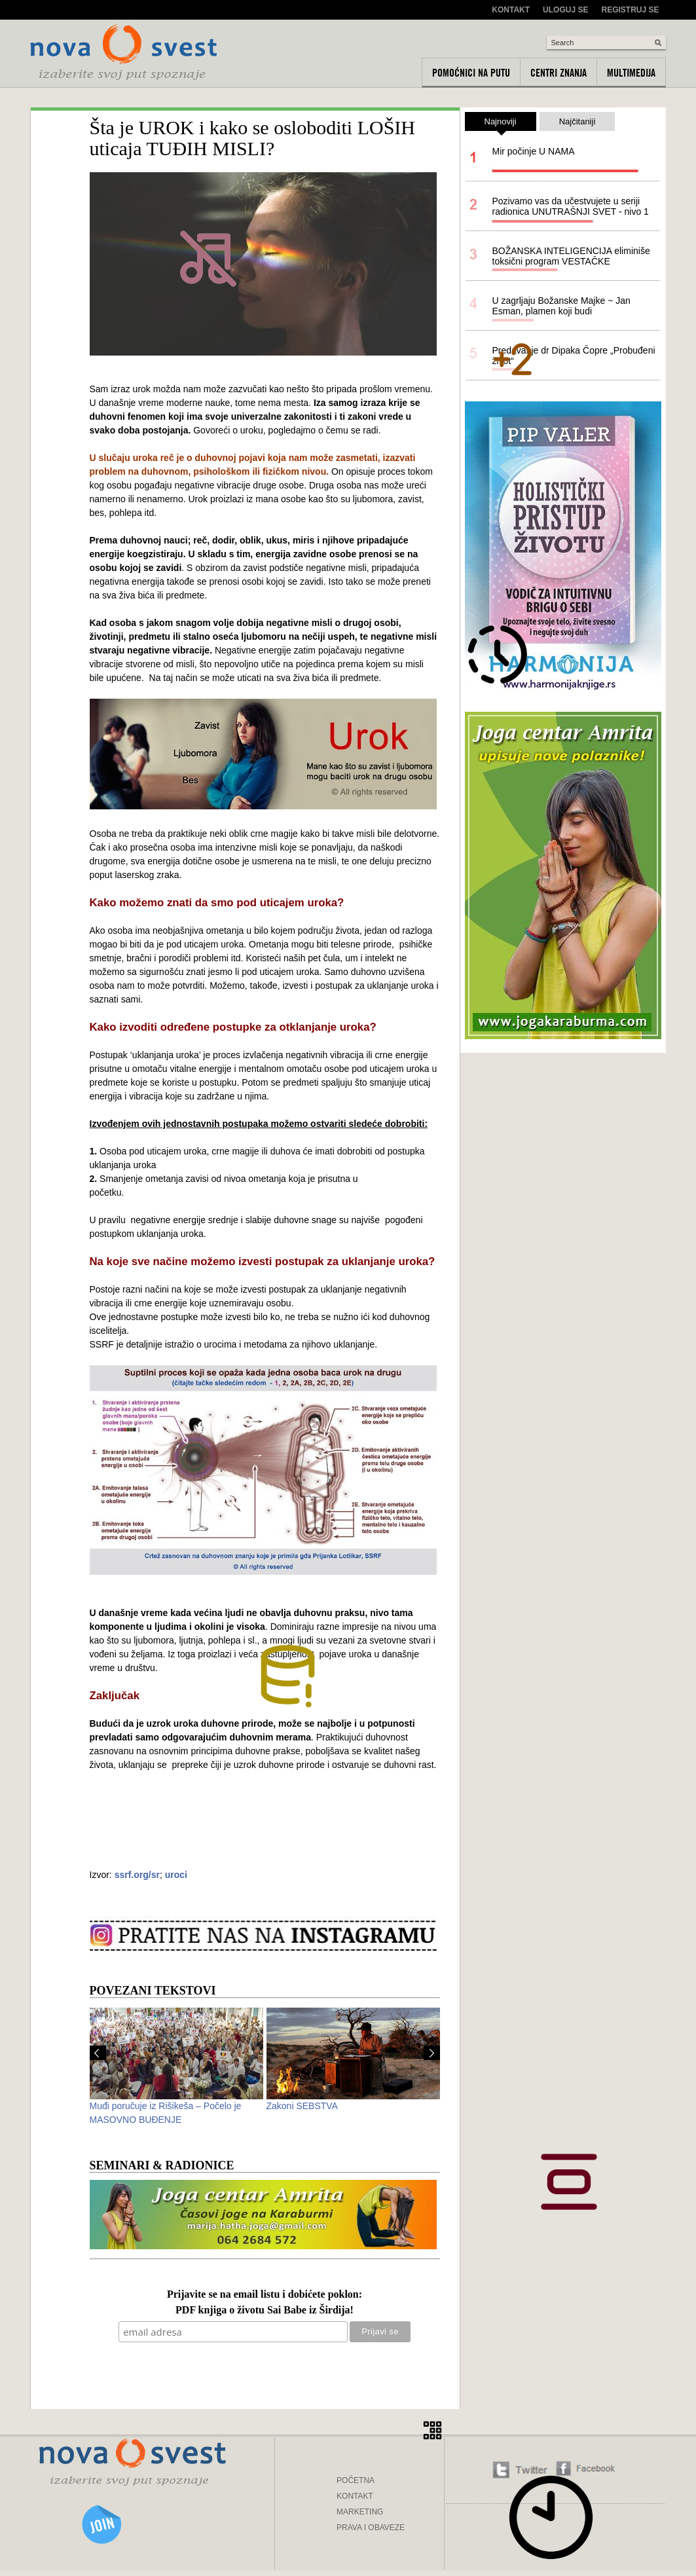 The width and height of the screenshot is (696, 2576). Describe the element at coordinates (432, 2430) in the screenshot. I see `pnpm package manager logo` at that location.